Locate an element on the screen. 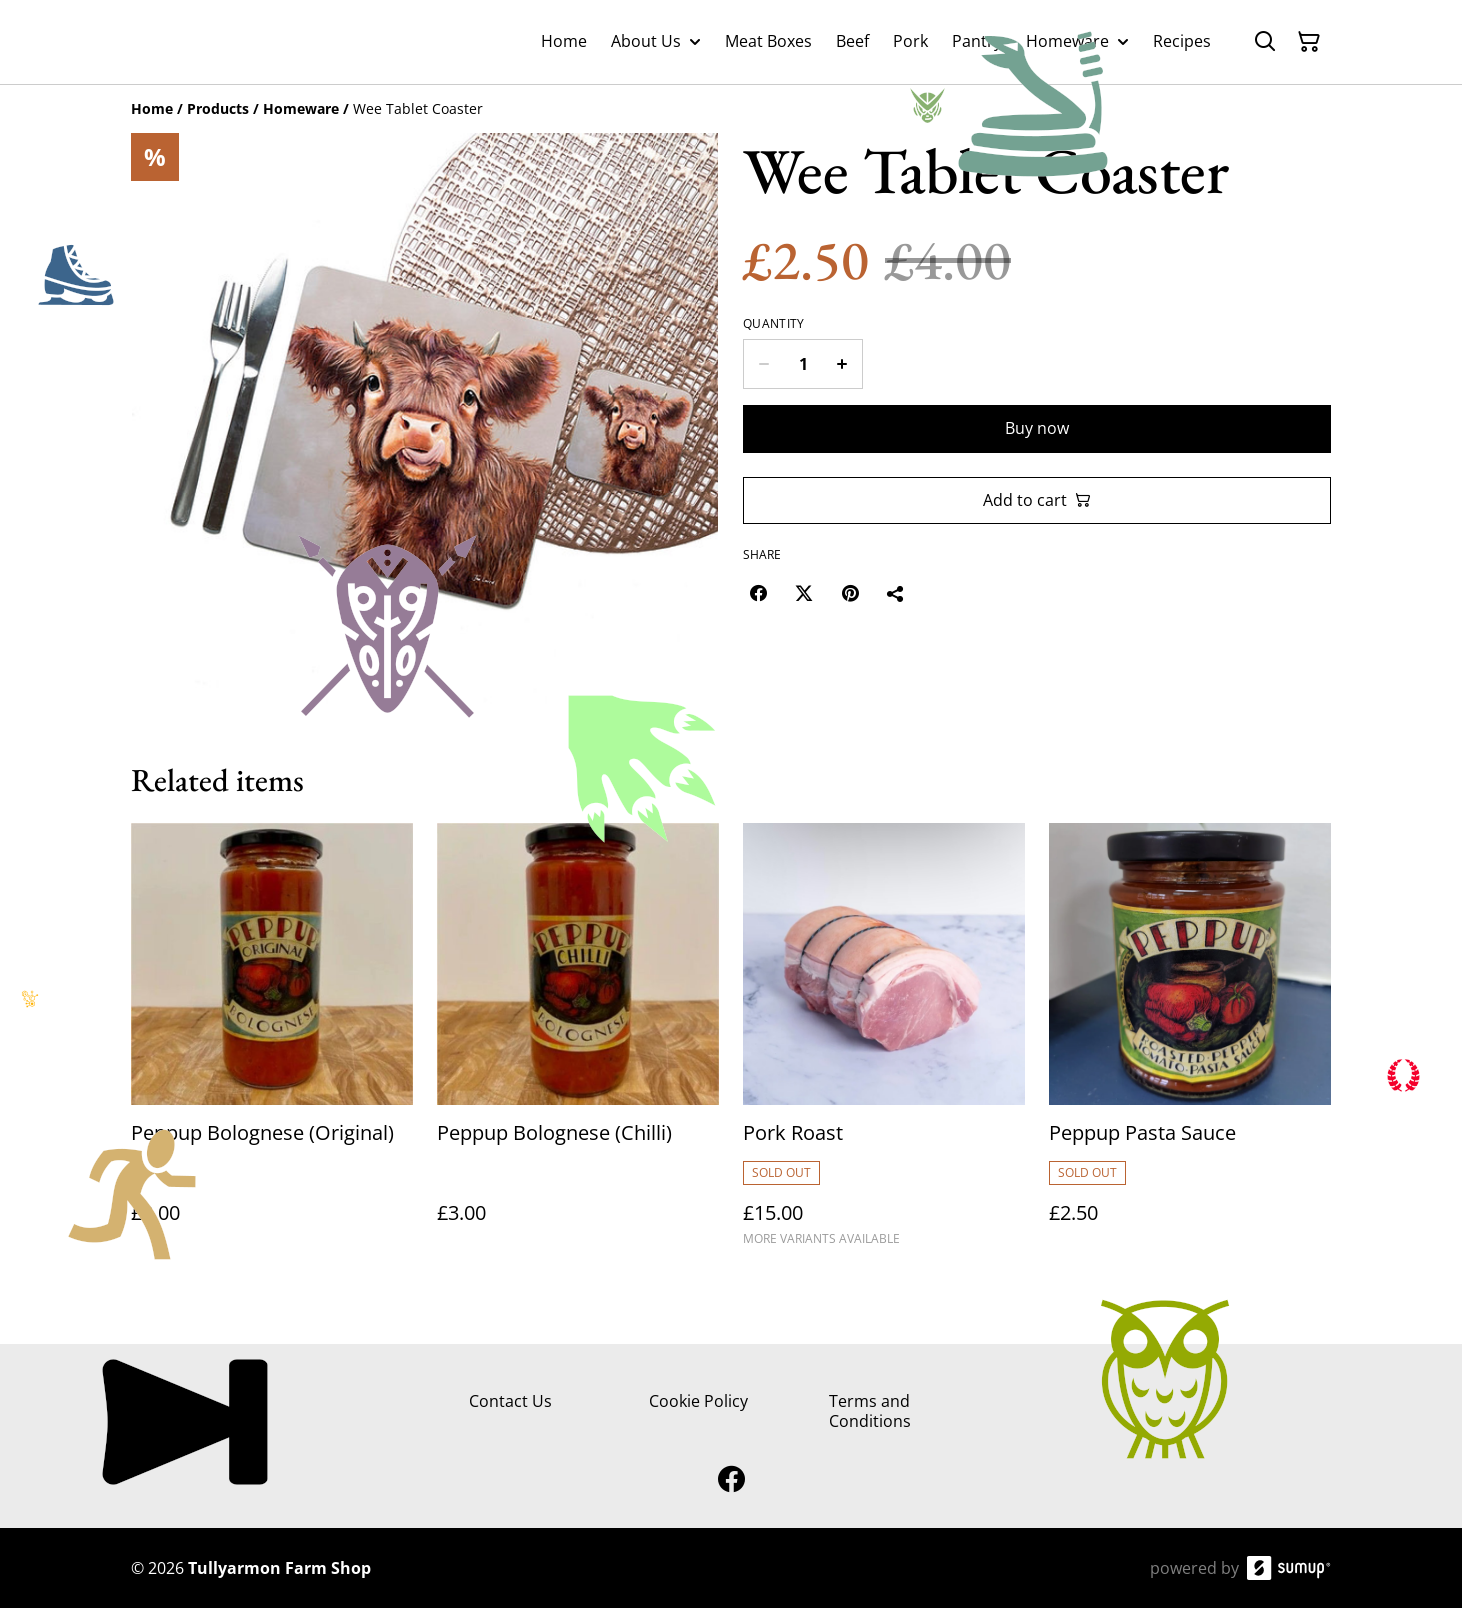 The image size is (1462, 1608). access ice skating activities or sports is located at coordinates (76, 275).